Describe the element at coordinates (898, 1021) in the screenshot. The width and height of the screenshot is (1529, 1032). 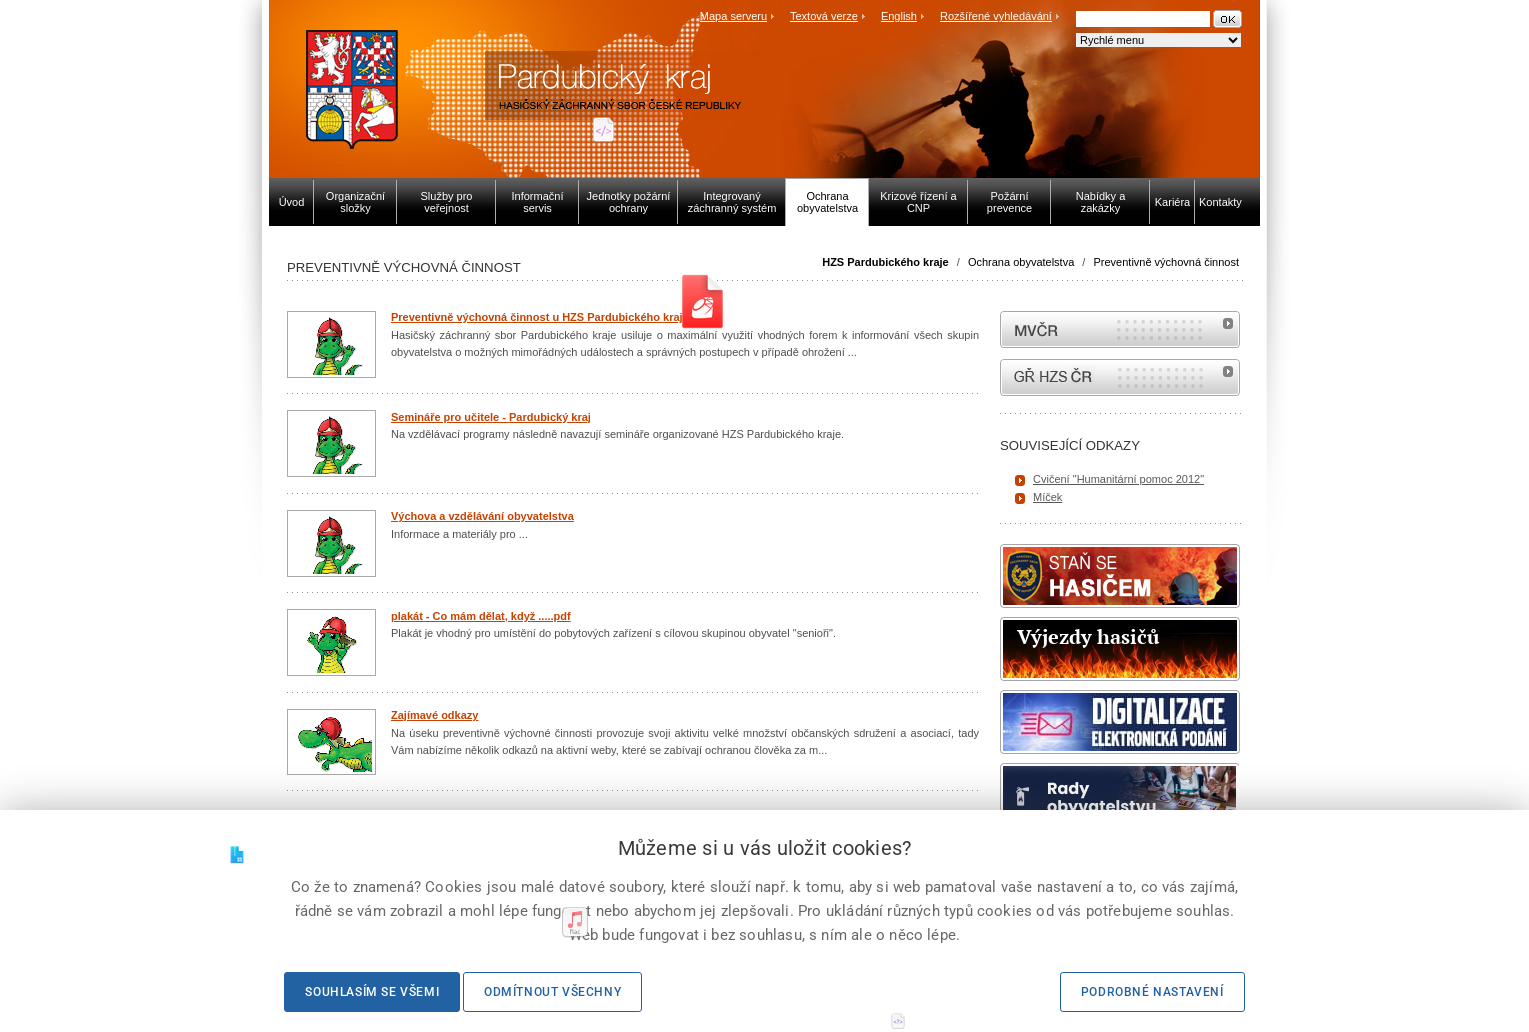
I see `open a PHP source code file` at that location.